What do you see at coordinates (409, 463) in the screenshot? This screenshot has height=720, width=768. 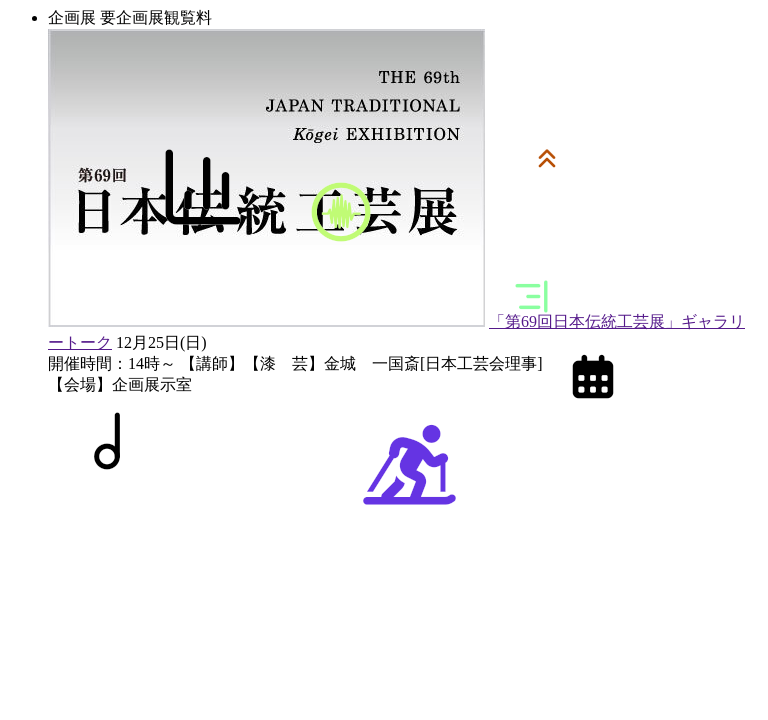 I see `access cross-country skiing trails or activities` at bounding box center [409, 463].